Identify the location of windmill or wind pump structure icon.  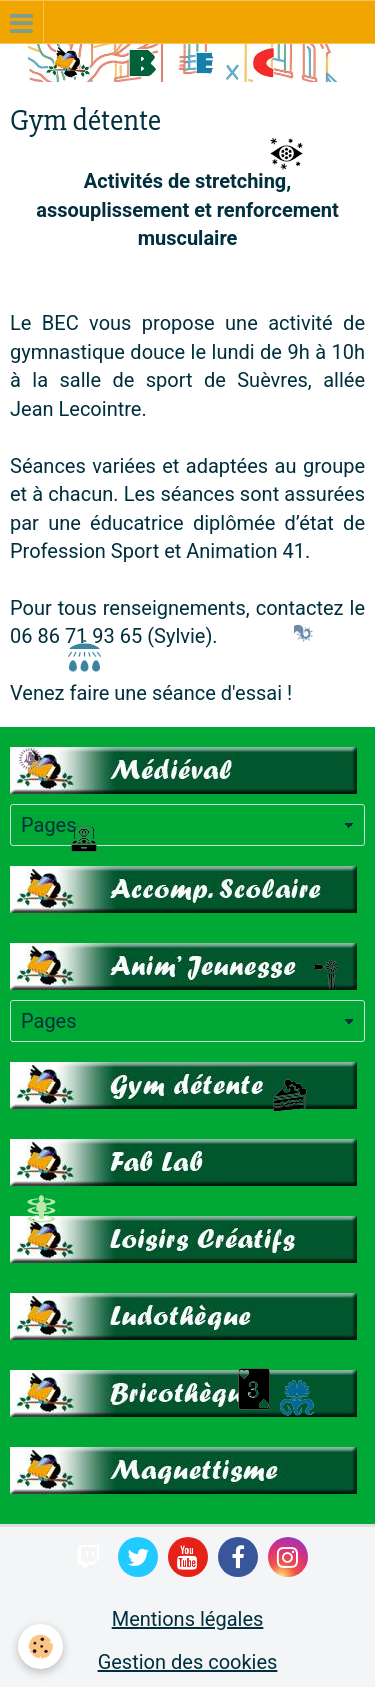
(326, 974).